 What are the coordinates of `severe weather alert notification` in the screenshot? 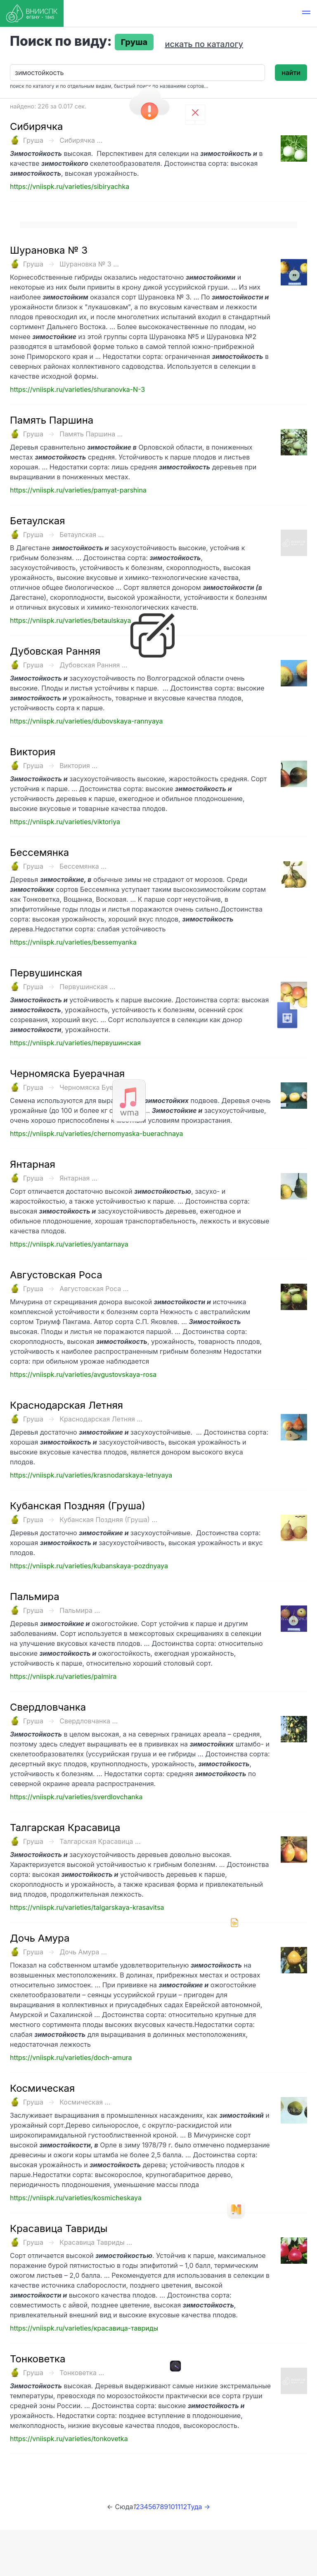 It's located at (149, 103).